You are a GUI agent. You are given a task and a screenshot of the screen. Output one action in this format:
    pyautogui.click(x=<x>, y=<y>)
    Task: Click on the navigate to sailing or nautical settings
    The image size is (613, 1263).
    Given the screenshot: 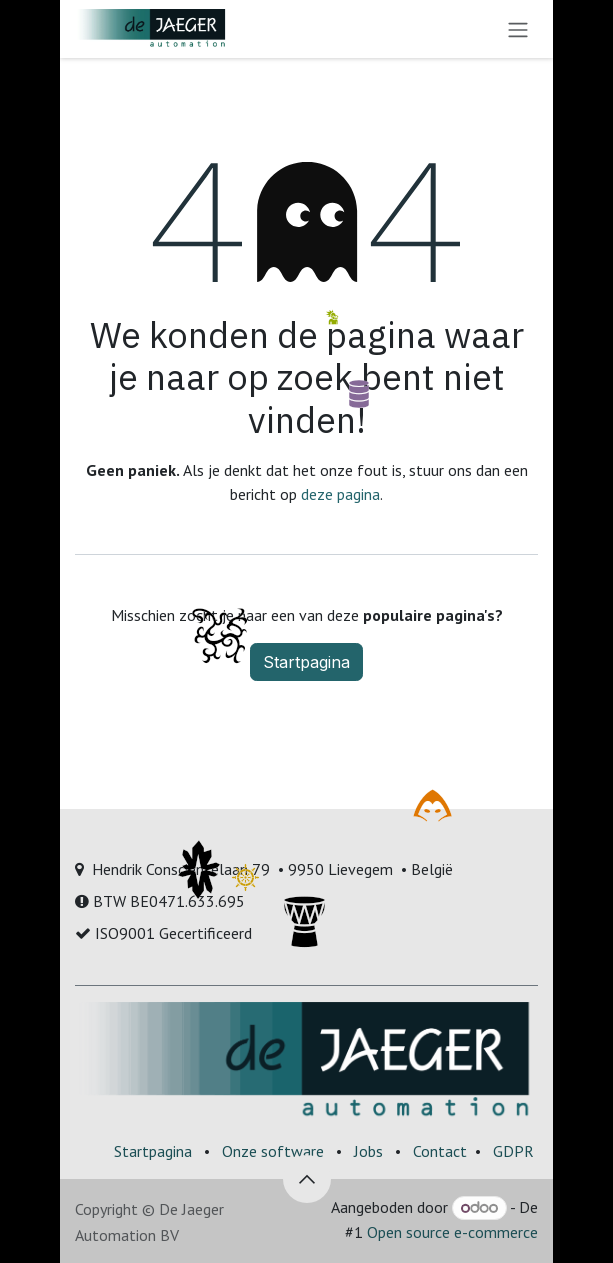 What is the action you would take?
    pyautogui.click(x=245, y=877)
    